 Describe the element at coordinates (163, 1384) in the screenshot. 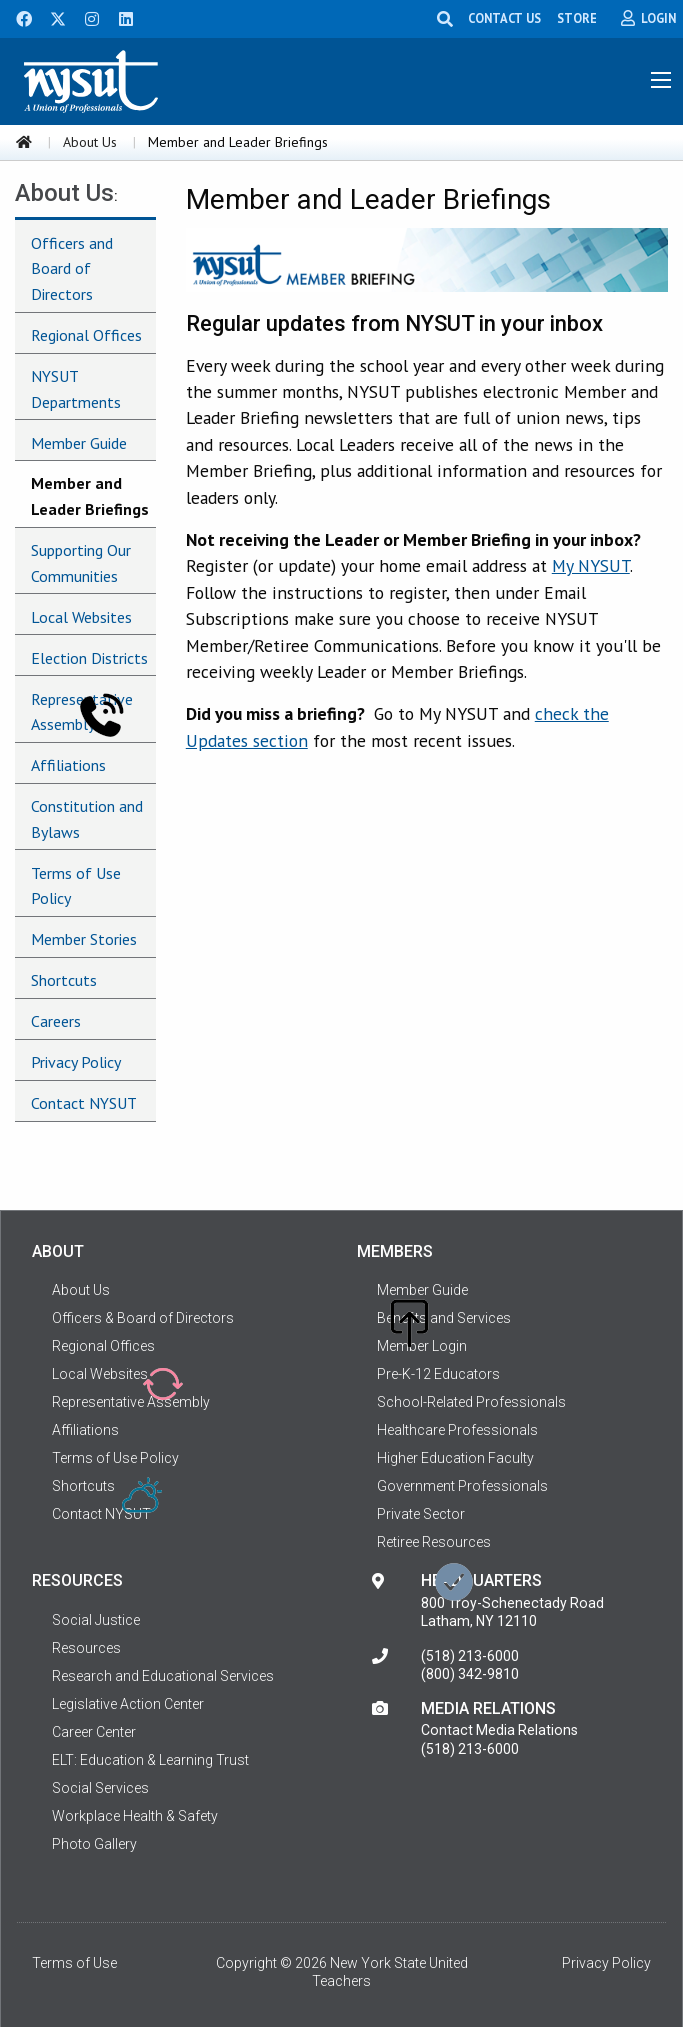

I see `sync data across devices` at that location.